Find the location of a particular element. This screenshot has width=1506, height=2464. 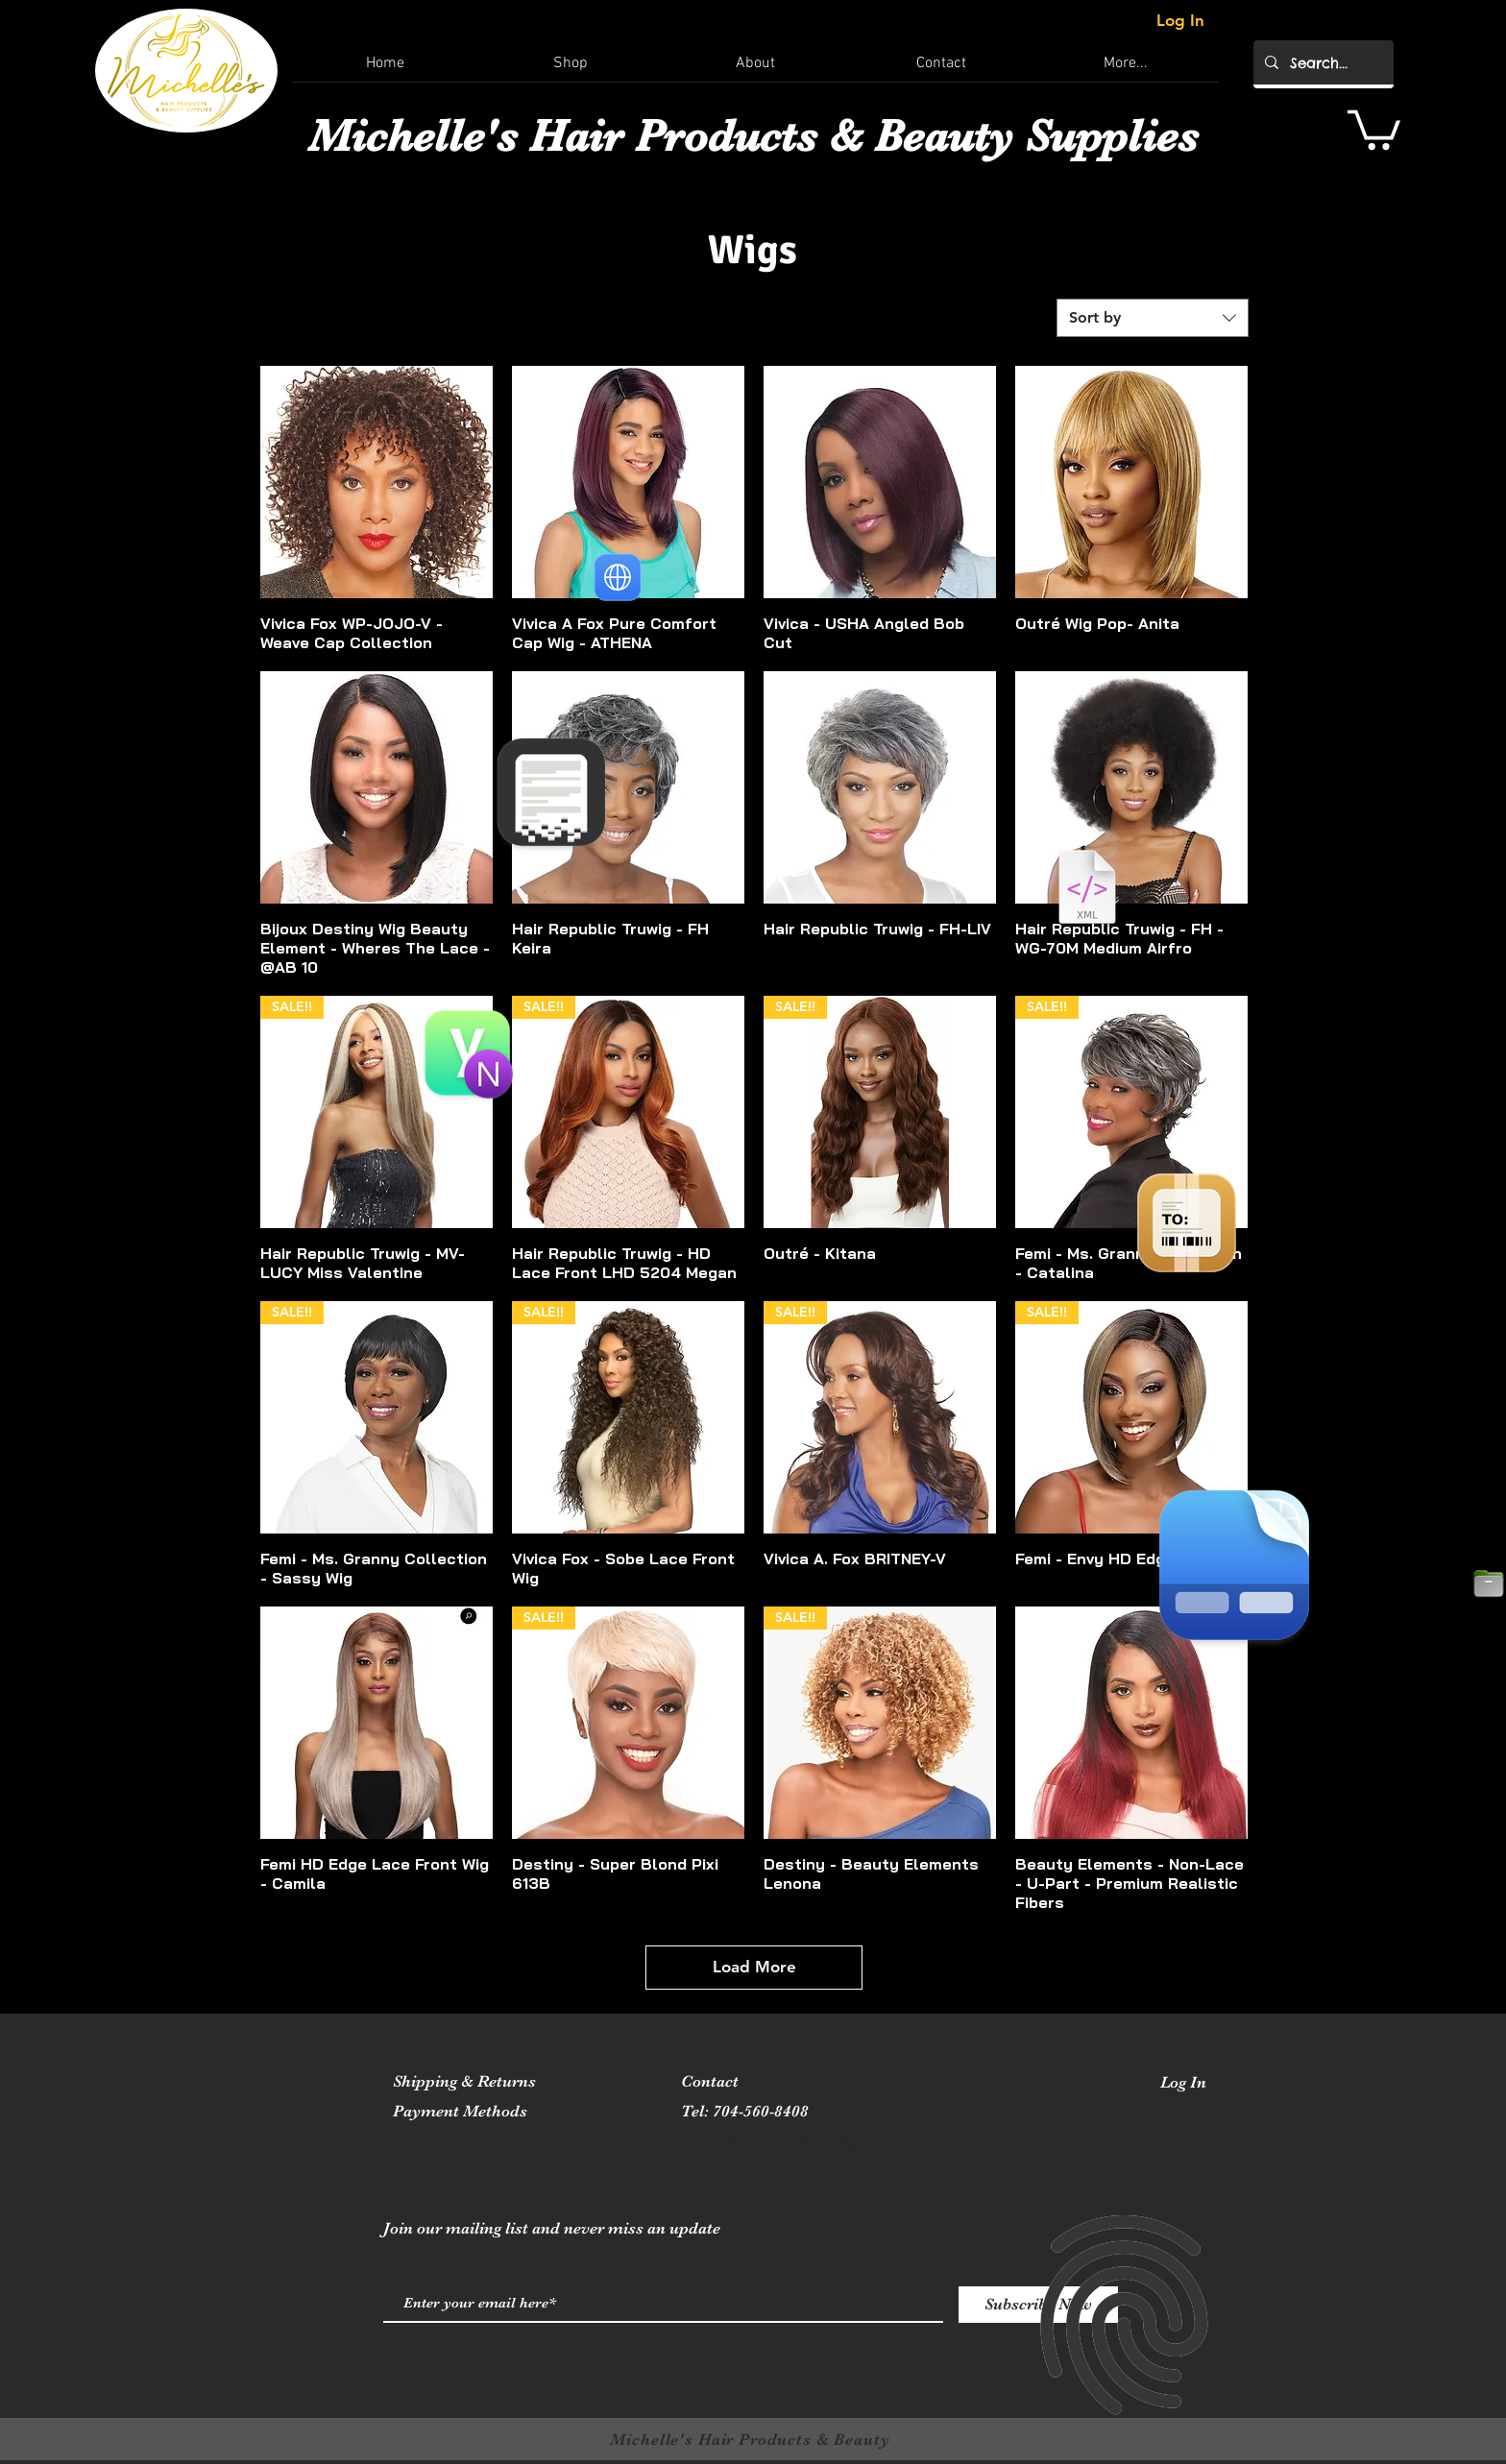

open Buffer text editor app is located at coordinates (551, 792).